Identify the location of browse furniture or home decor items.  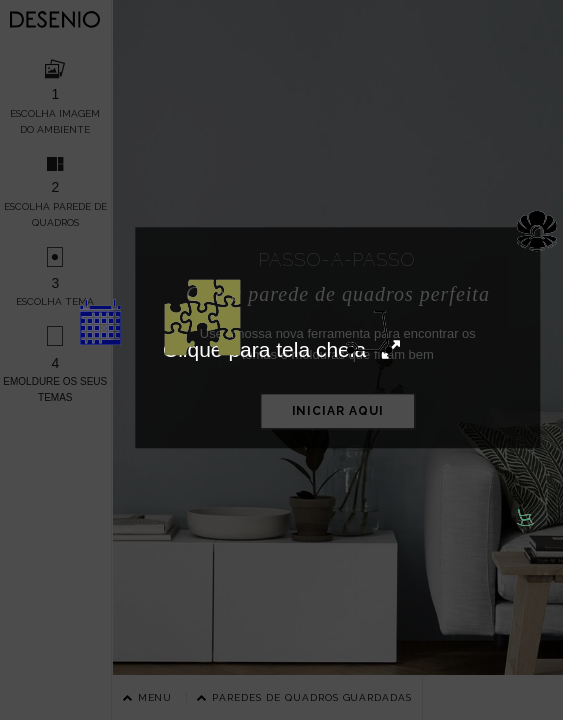
(525, 517).